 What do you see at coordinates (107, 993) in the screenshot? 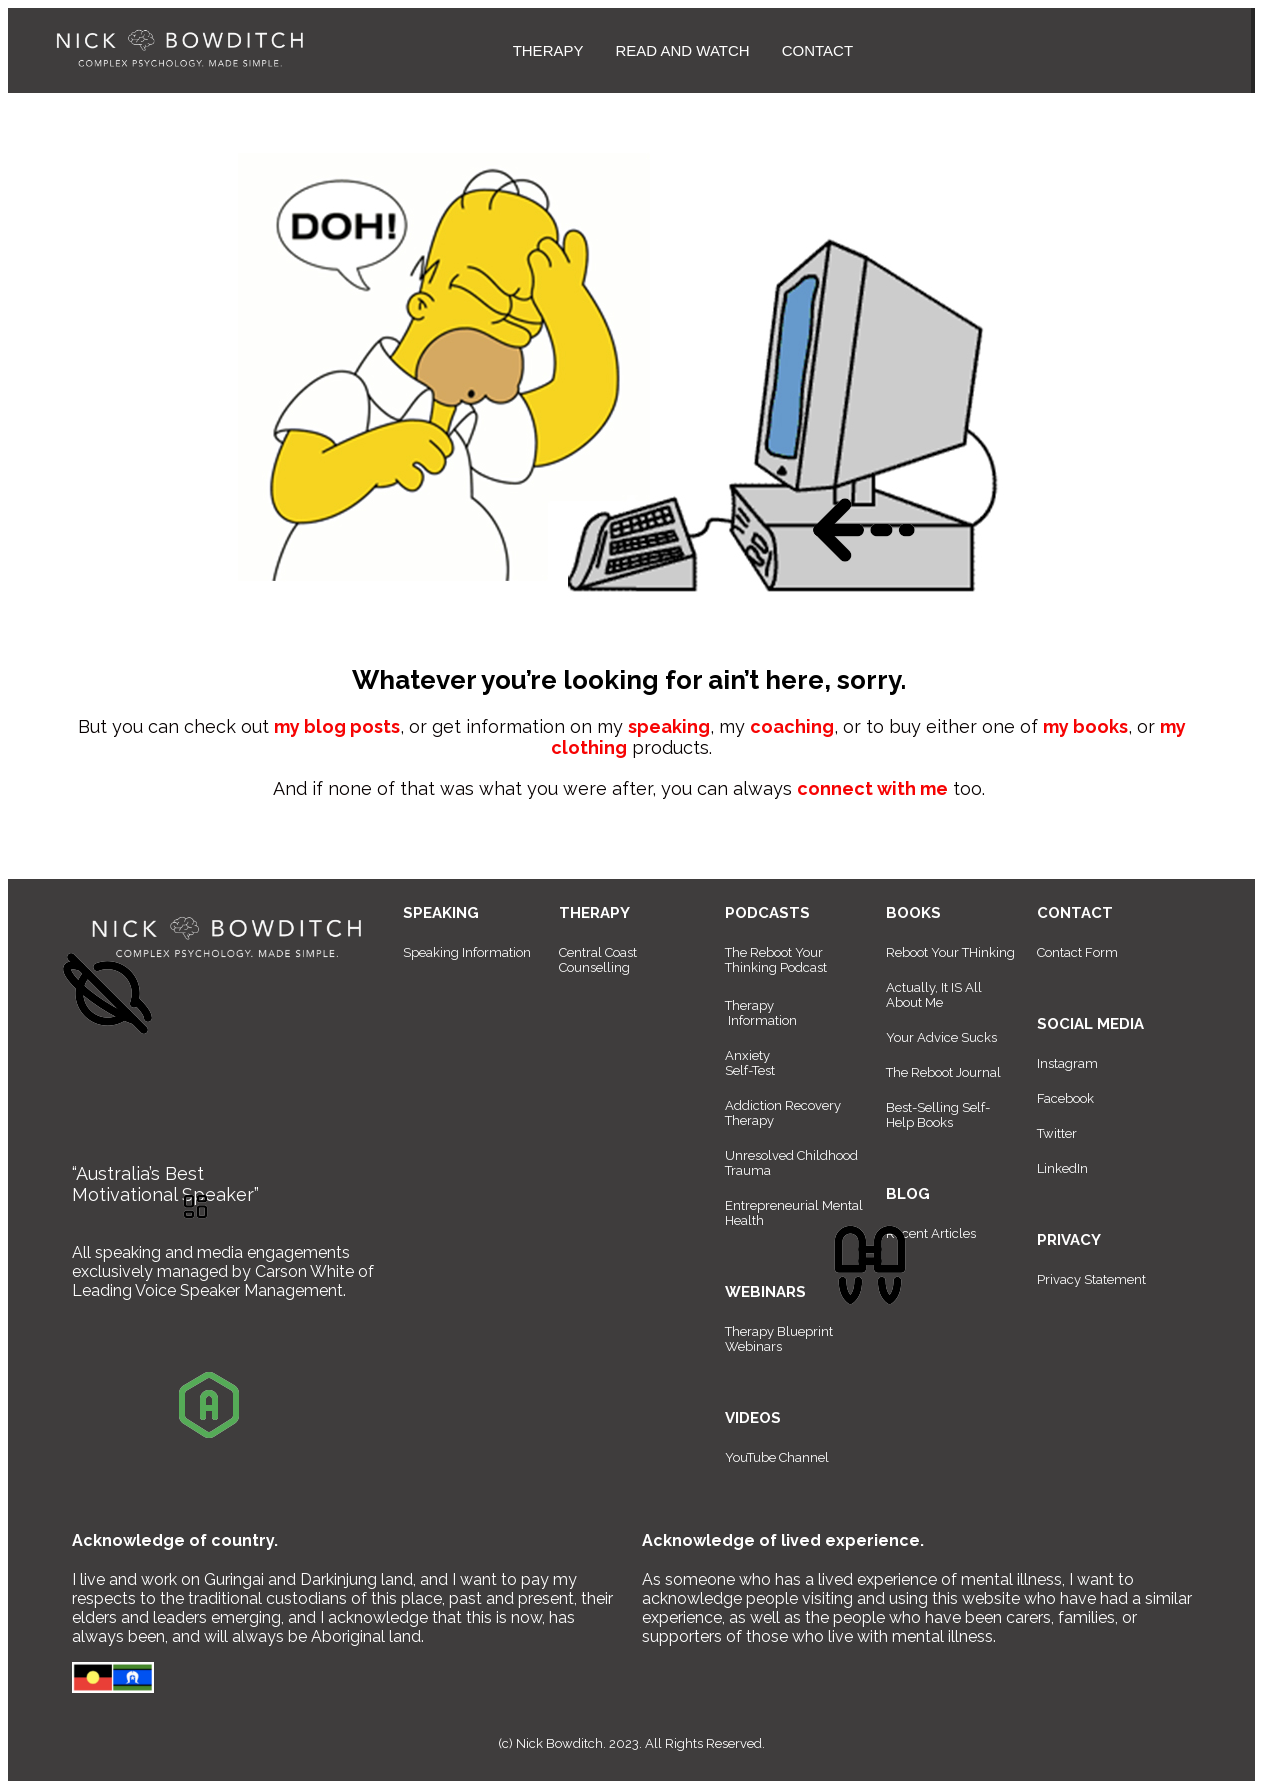
I see `disable global or worldwide access` at bounding box center [107, 993].